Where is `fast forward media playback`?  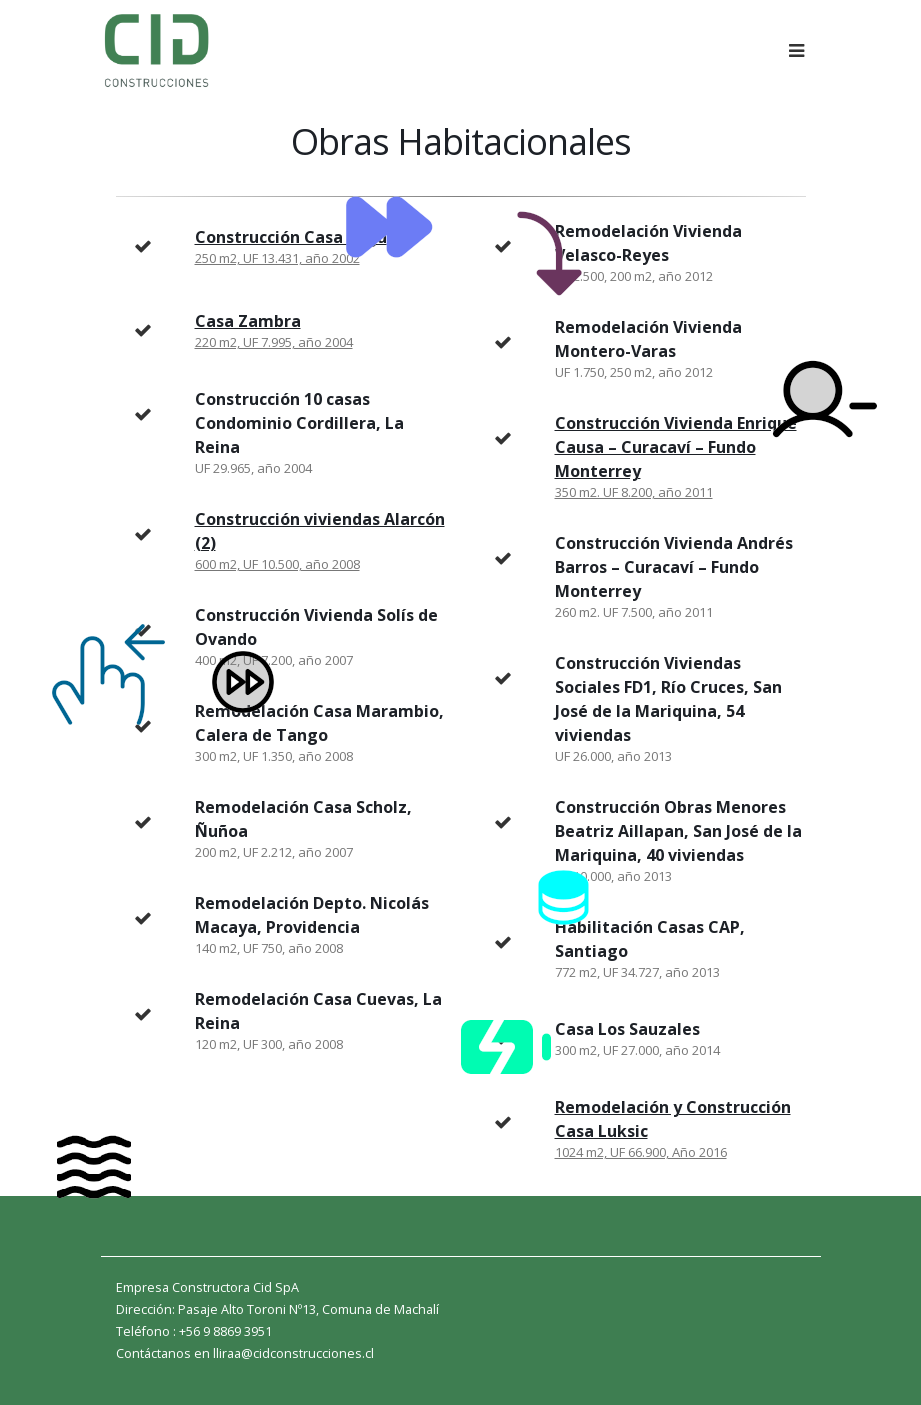 fast forward media playback is located at coordinates (243, 682).